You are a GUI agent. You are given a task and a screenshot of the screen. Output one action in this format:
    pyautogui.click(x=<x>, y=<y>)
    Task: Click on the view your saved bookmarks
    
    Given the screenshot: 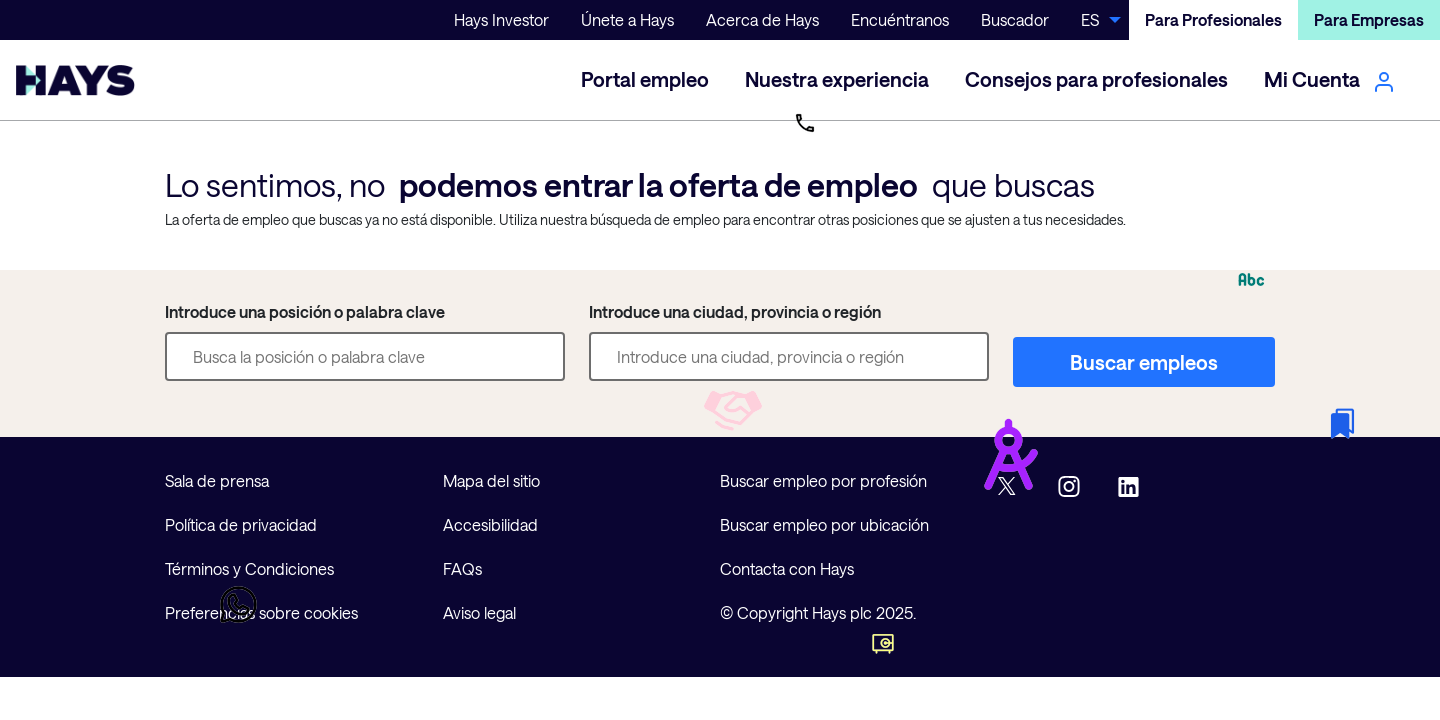 What is the action you would take?
    pyautogui.click(x=1342, y=423)
    